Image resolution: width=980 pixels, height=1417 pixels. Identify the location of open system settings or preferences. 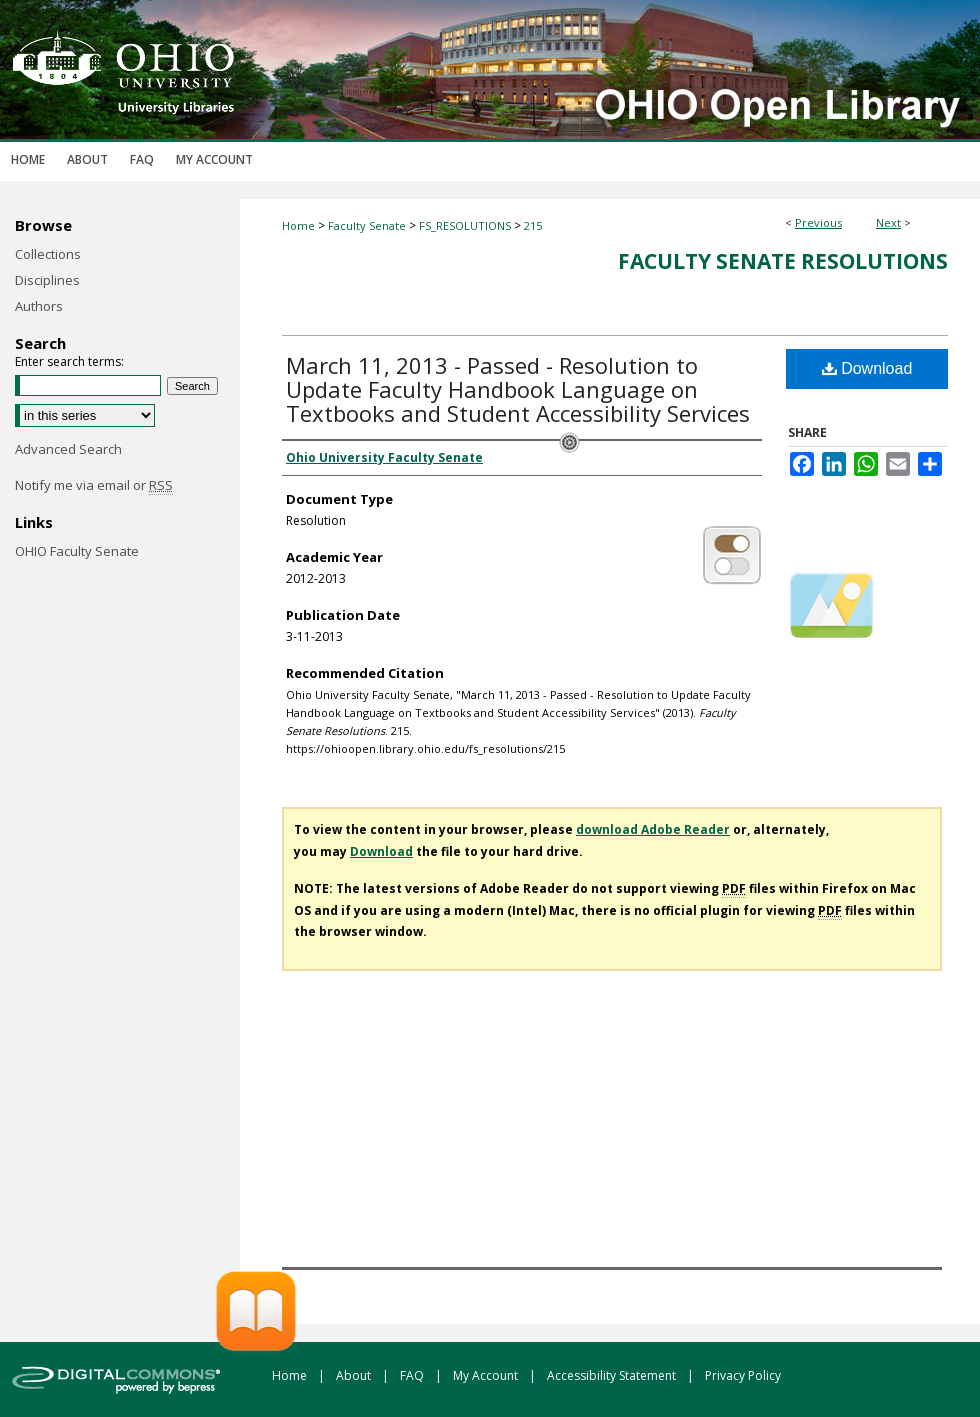
(732, 555).